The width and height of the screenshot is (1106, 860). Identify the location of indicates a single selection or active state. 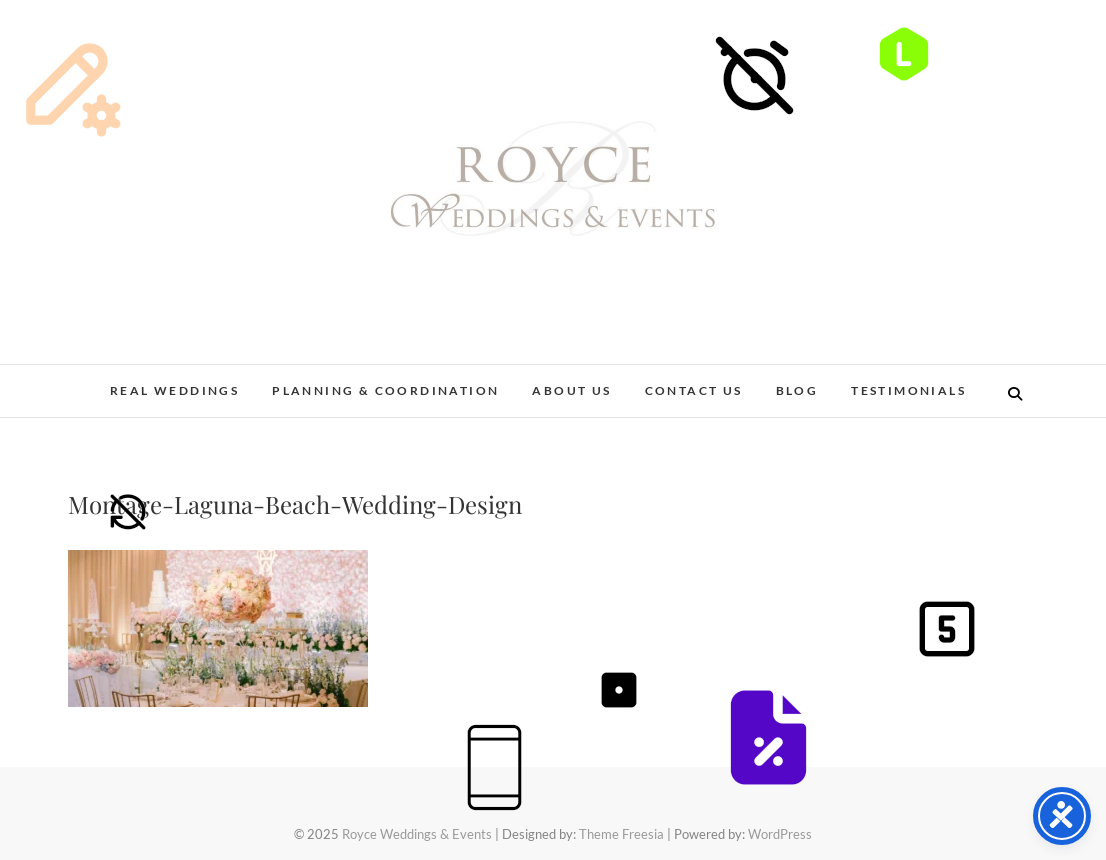
(619, 690).